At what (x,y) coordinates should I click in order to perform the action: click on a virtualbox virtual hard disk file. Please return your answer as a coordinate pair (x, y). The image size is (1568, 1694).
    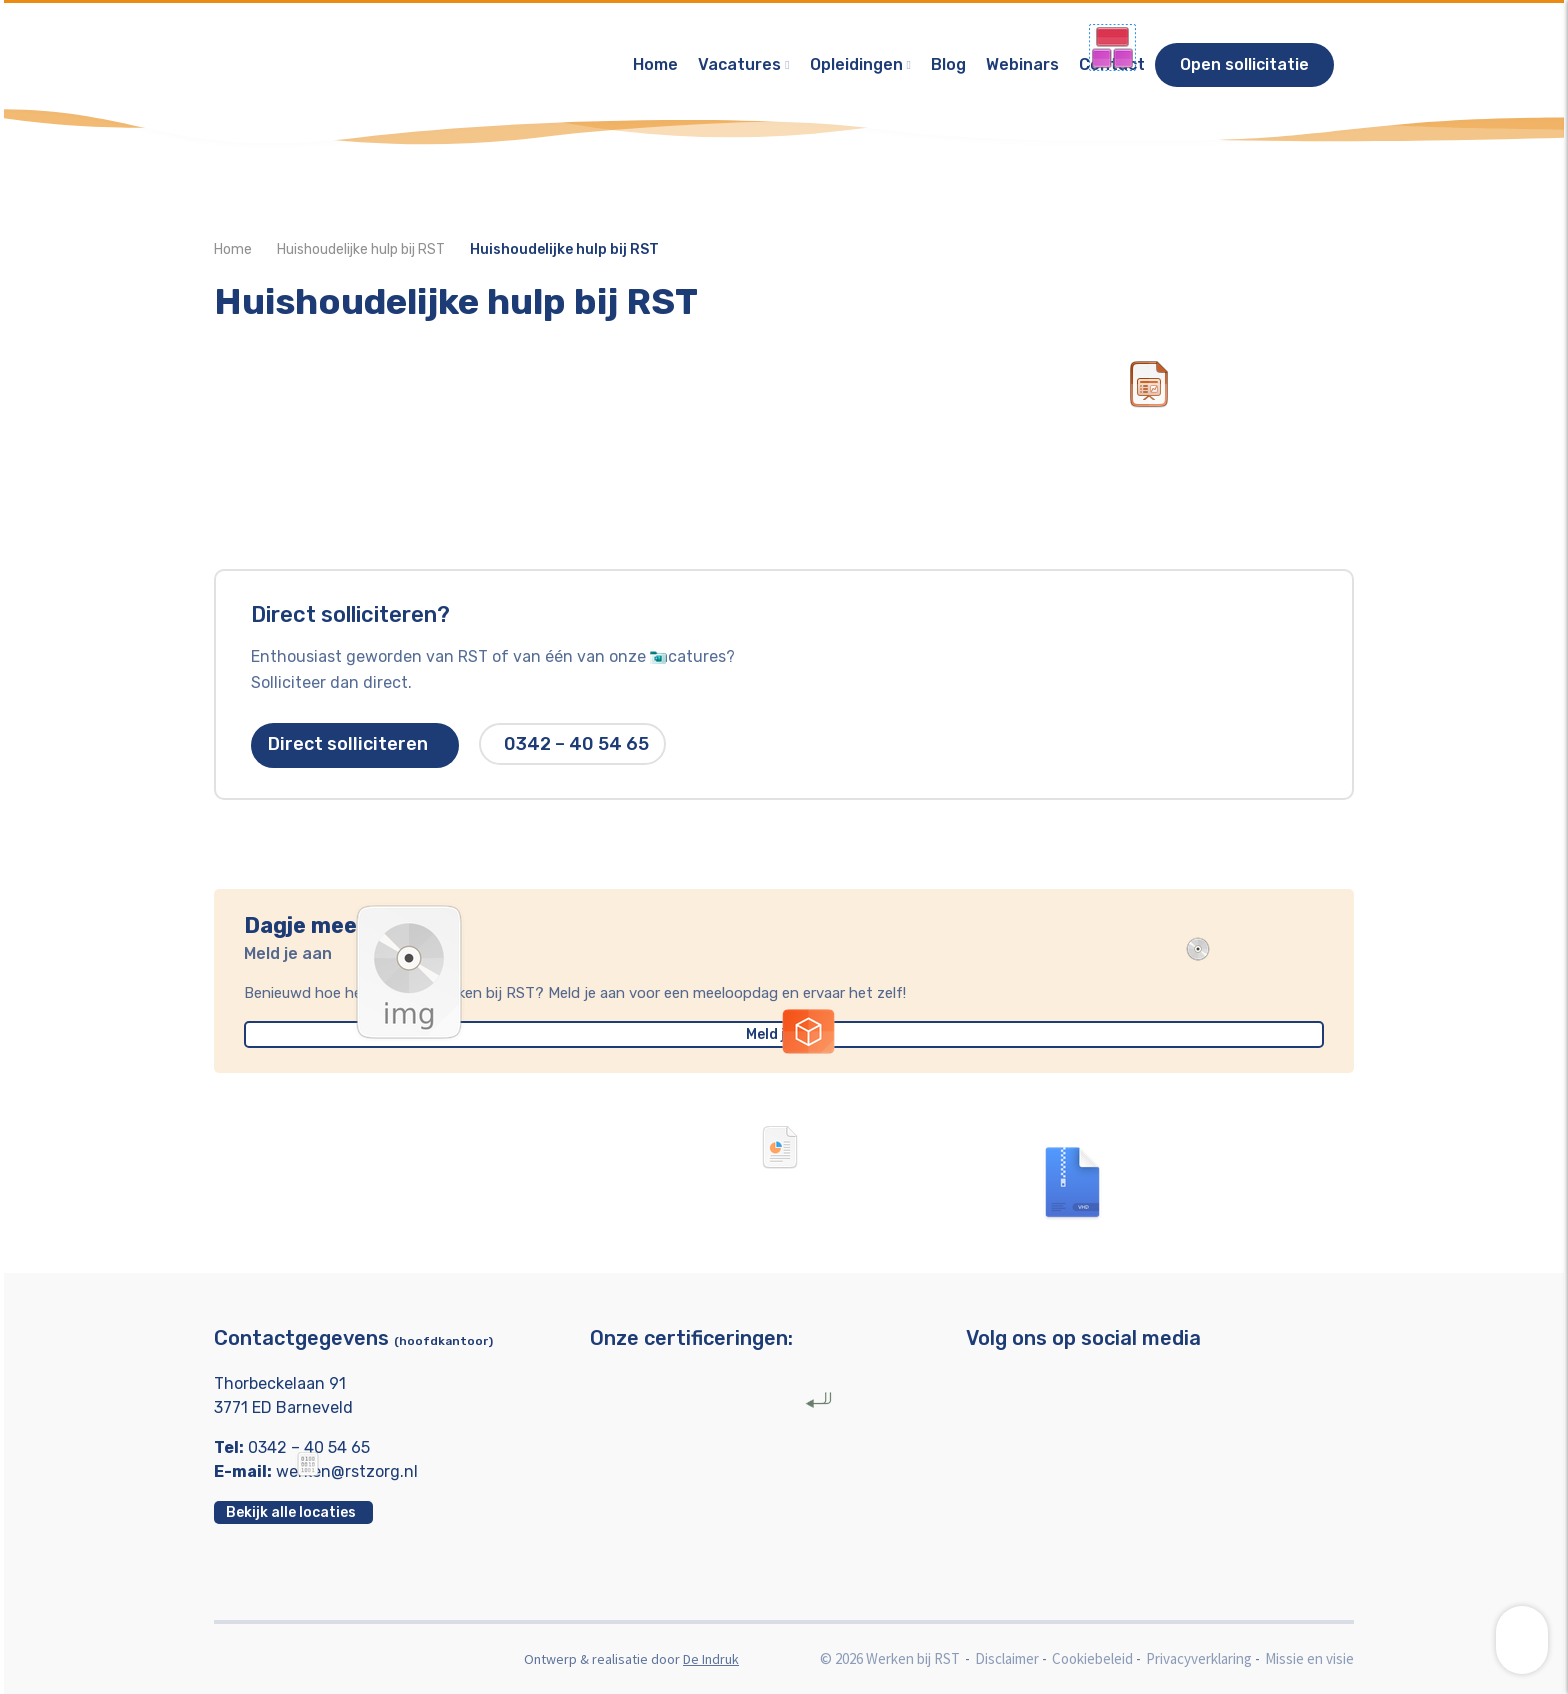
    Looking at the image, I should click on (1072, 1183).